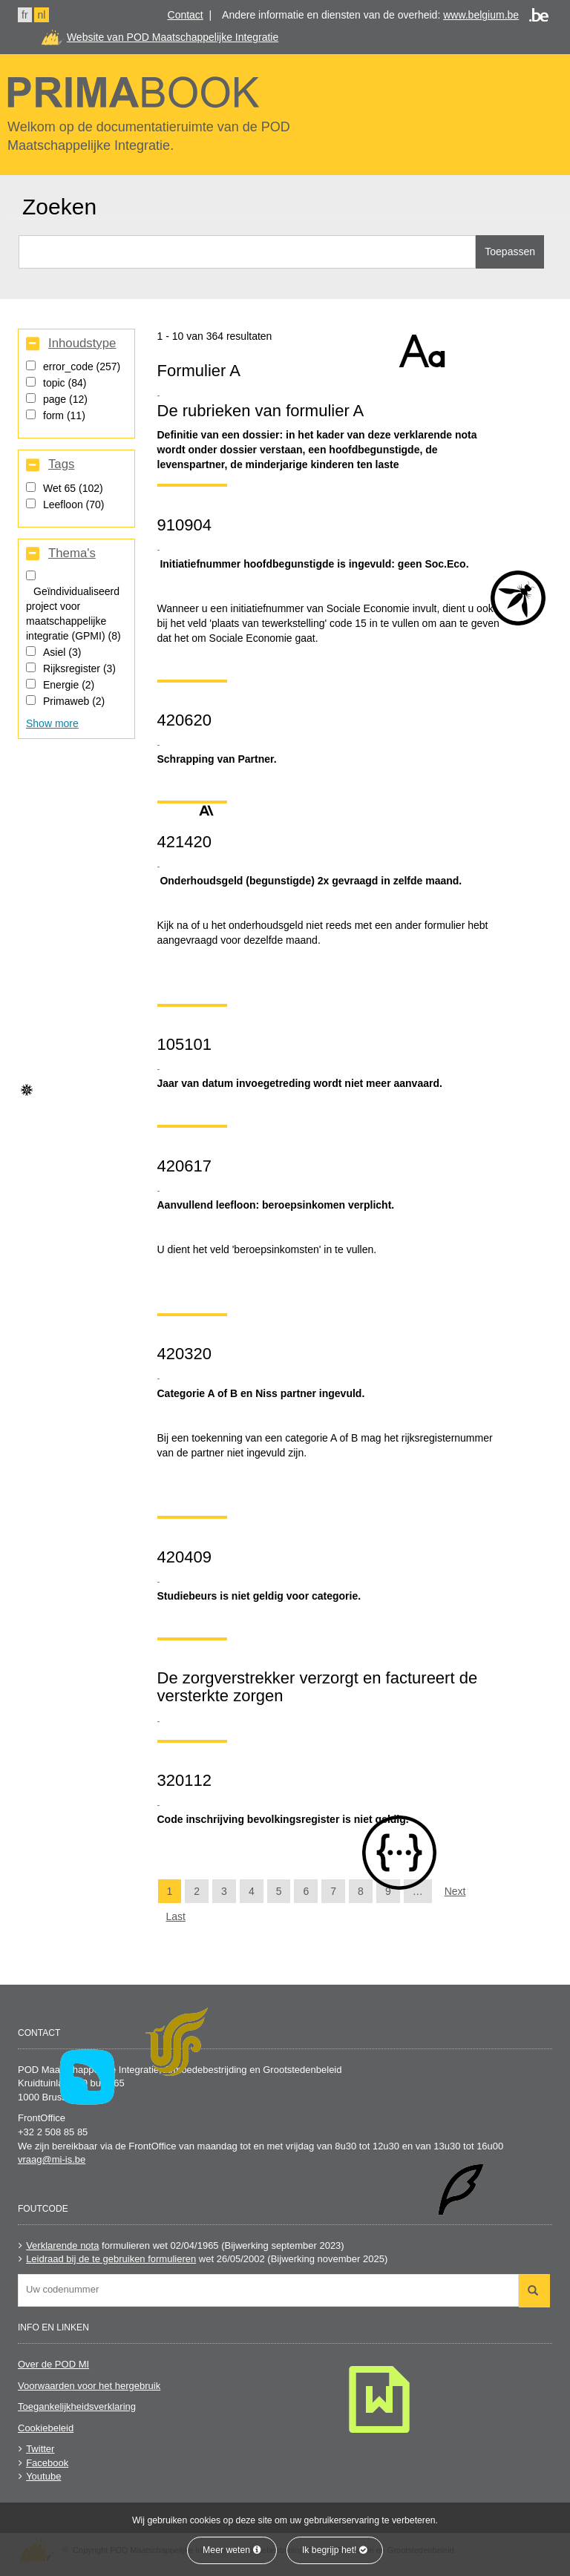 The image size is (570, 2576). Describe the element at coordinates (87, 2077) in the screenshot. I see `open Spectrum community app` at that location.